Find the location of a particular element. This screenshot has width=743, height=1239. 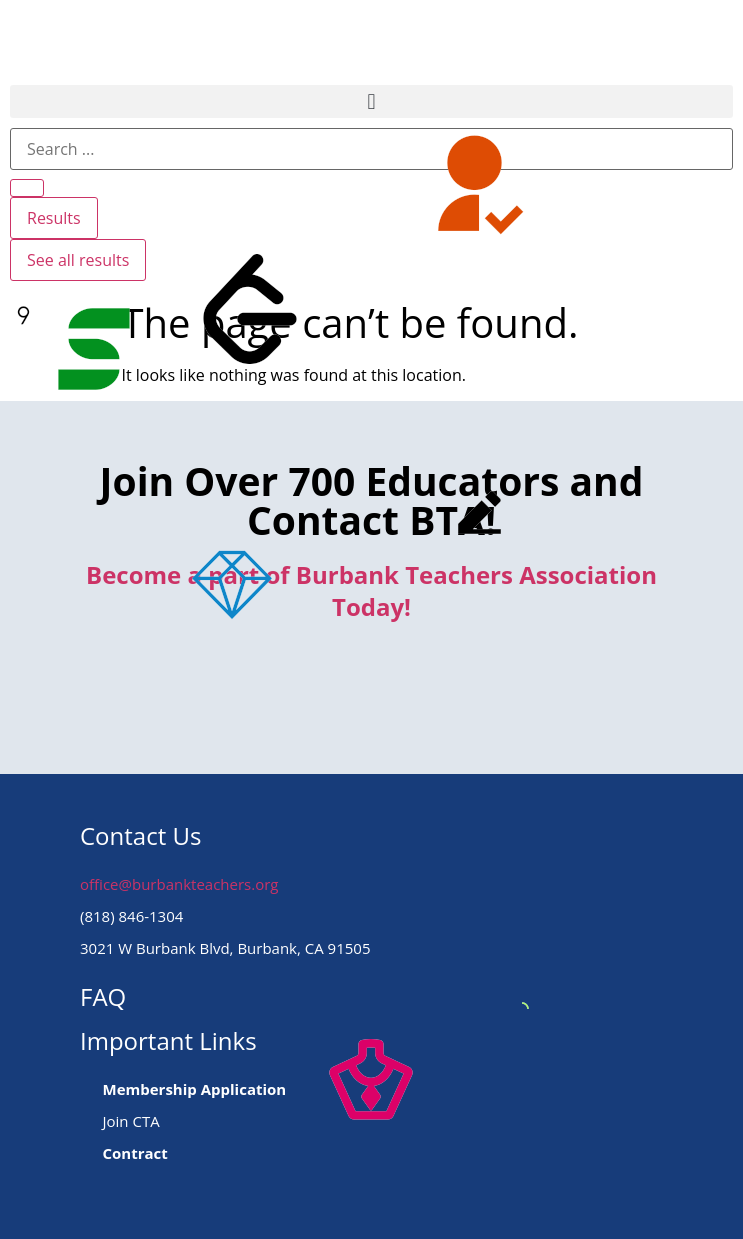

edit content or text is located at coordinates (479, 512).